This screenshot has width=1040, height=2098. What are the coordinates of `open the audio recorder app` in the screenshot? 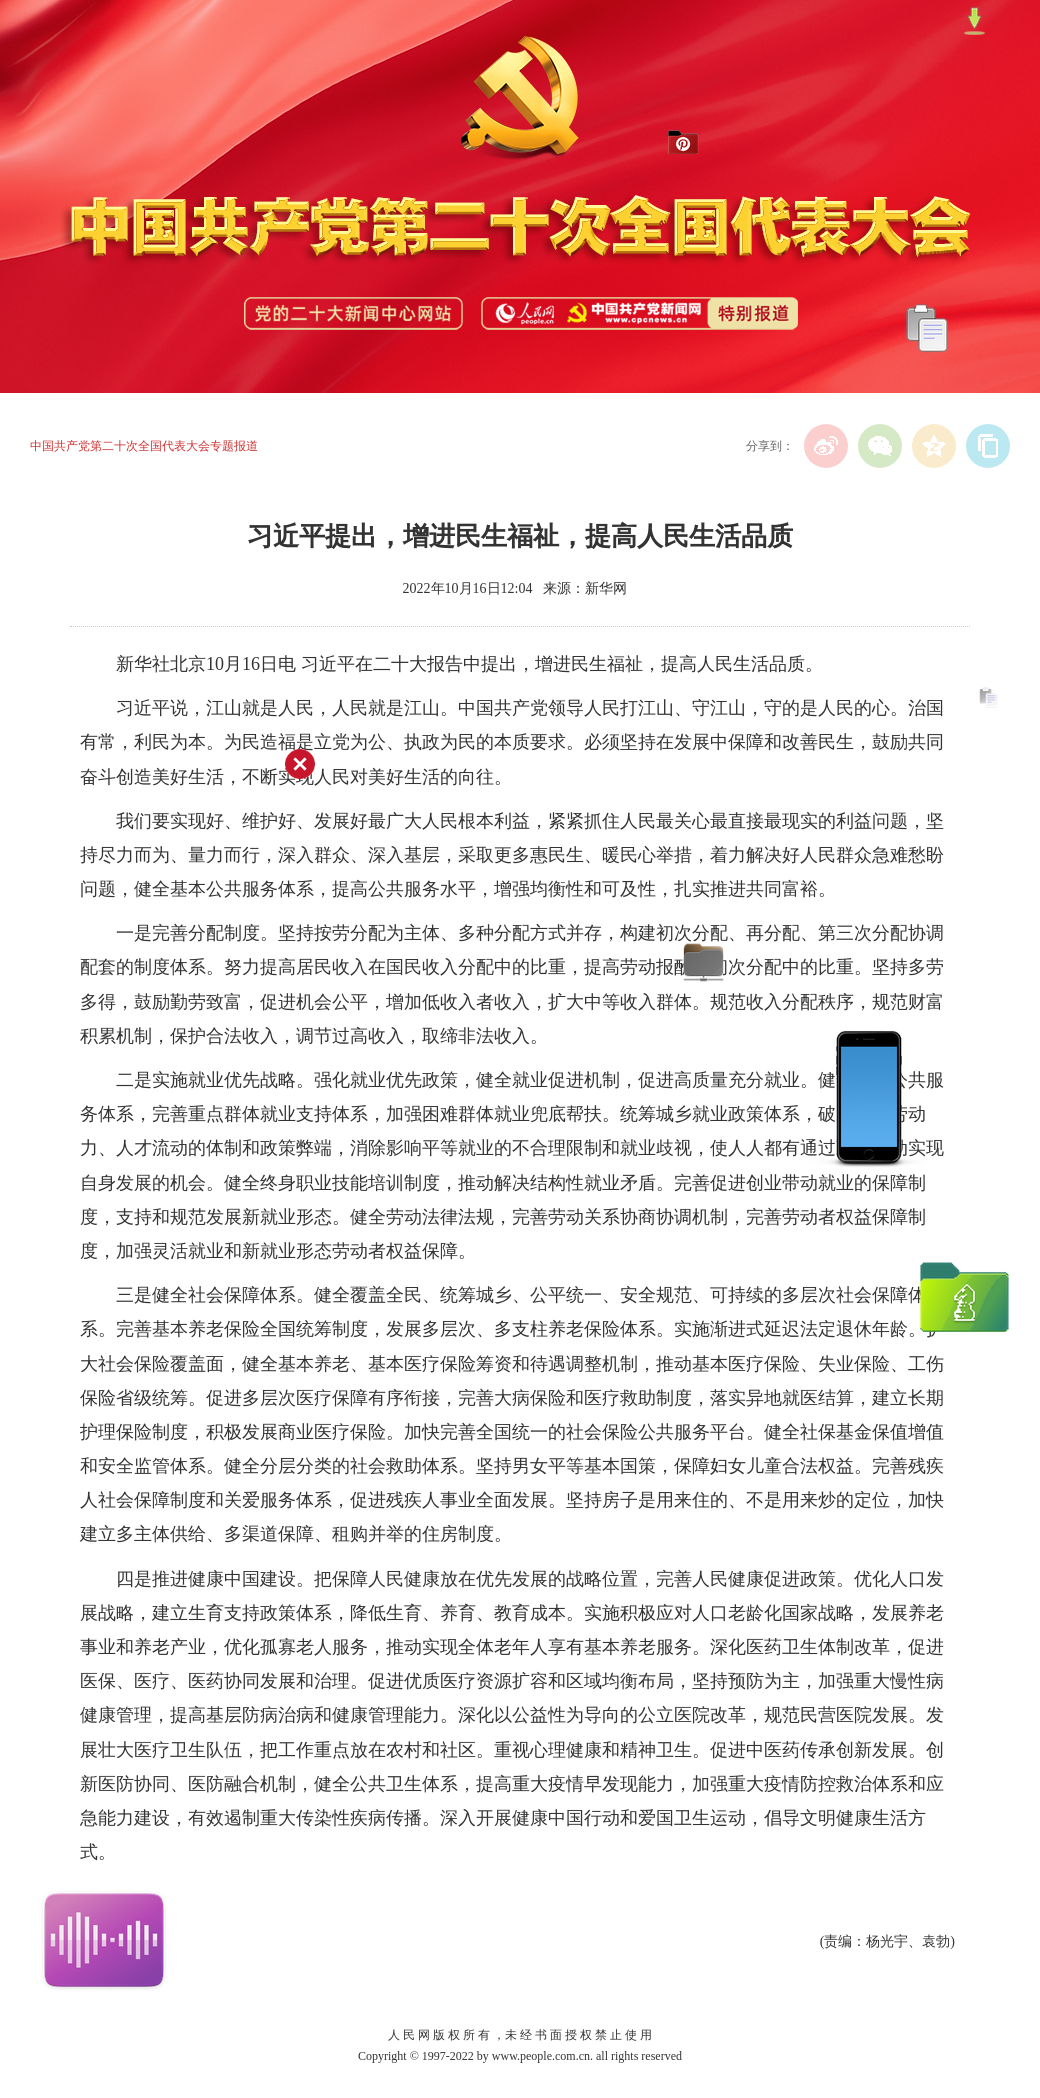 It's located at (104, 1940).